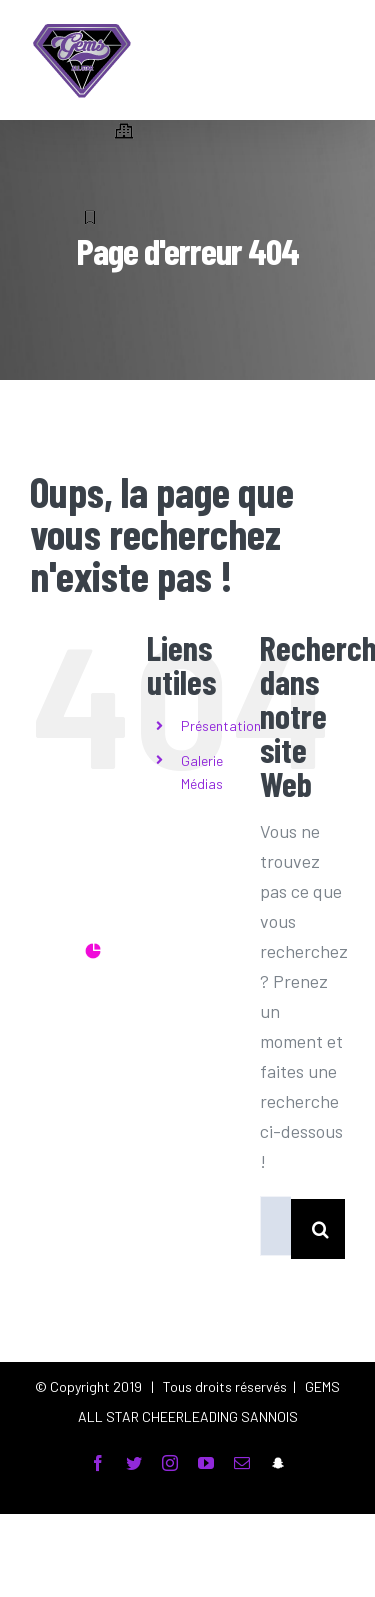  Describe the element at coordinates (124, 131) in the screenshot. I see `view apartment or residential building details` at that location.